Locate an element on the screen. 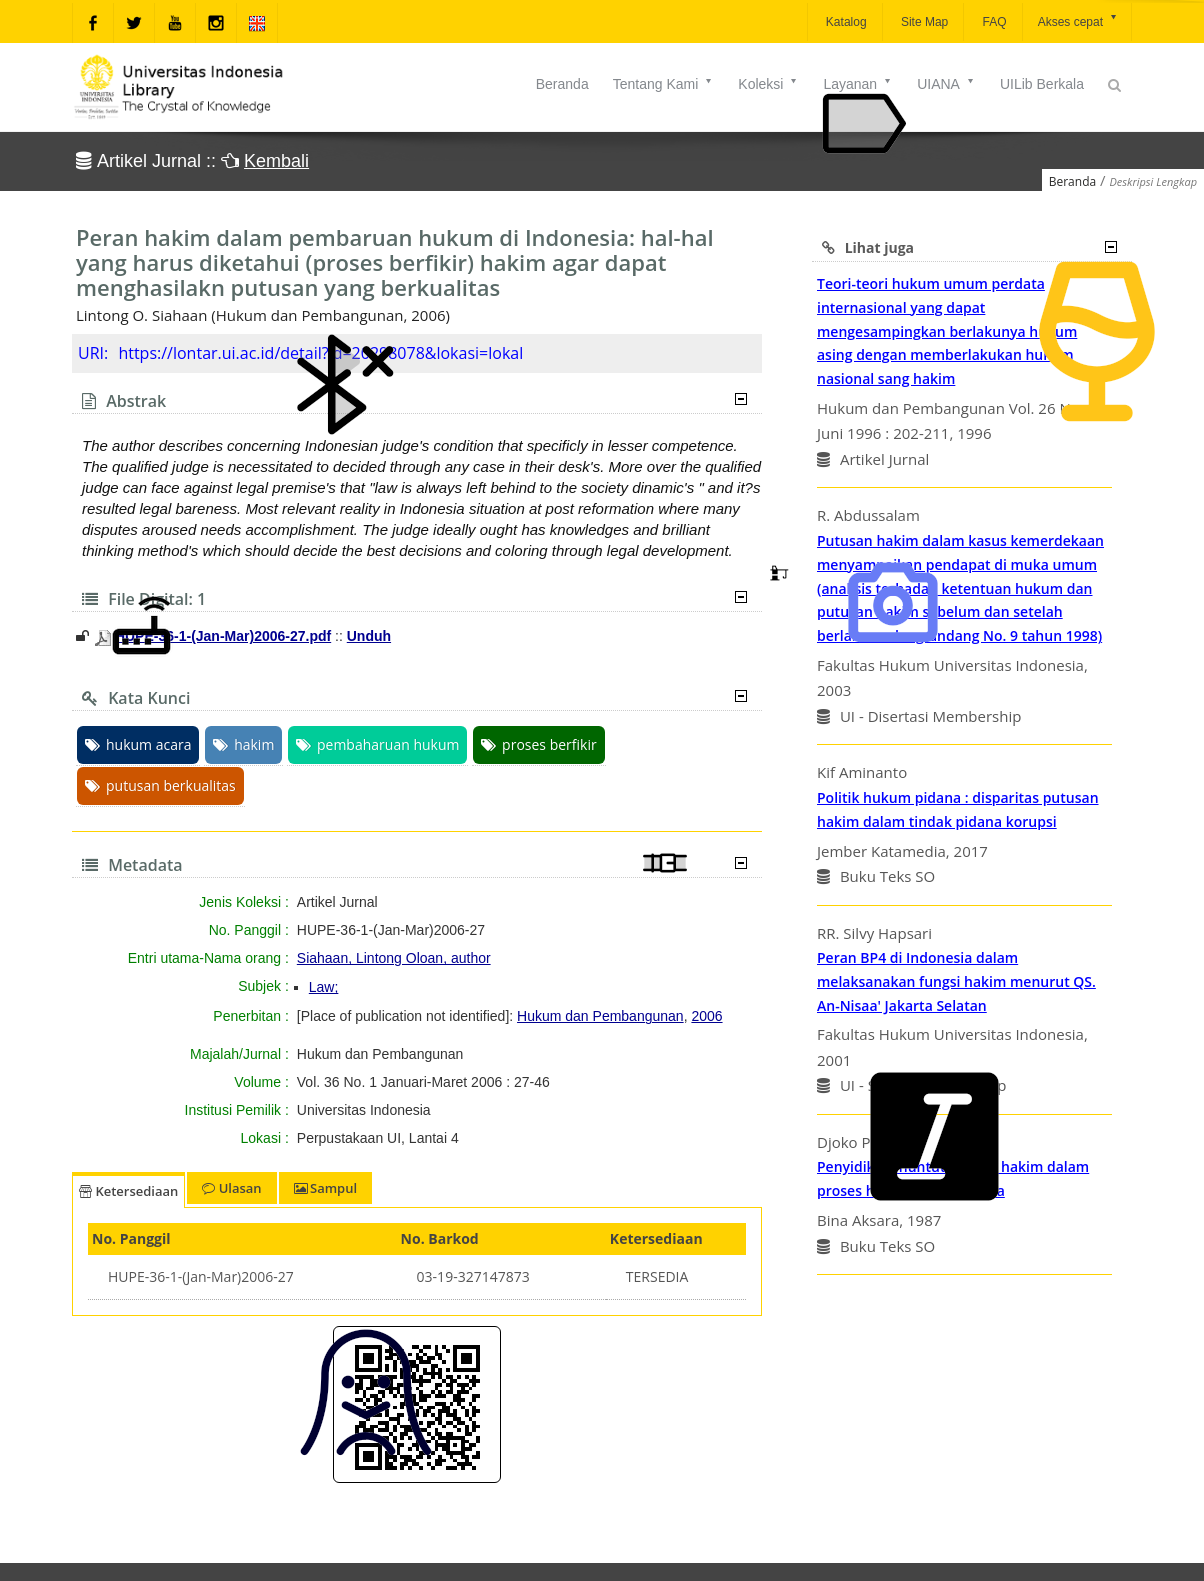  bluetooth is disabled or turned off is located at coordinates (339, 384).